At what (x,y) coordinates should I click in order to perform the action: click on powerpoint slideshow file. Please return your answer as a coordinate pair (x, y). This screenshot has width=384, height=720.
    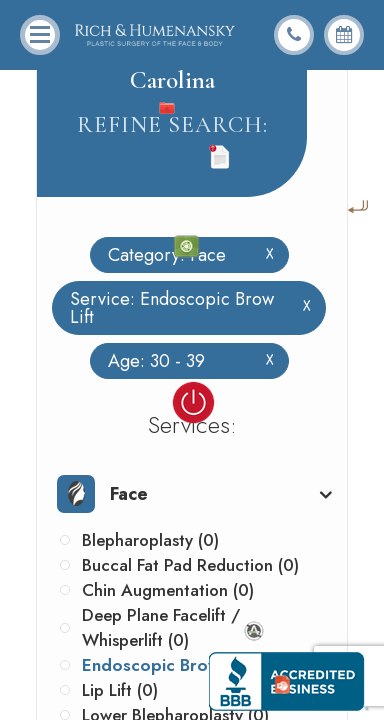
    Looking at the image, I should click on (282, 684).